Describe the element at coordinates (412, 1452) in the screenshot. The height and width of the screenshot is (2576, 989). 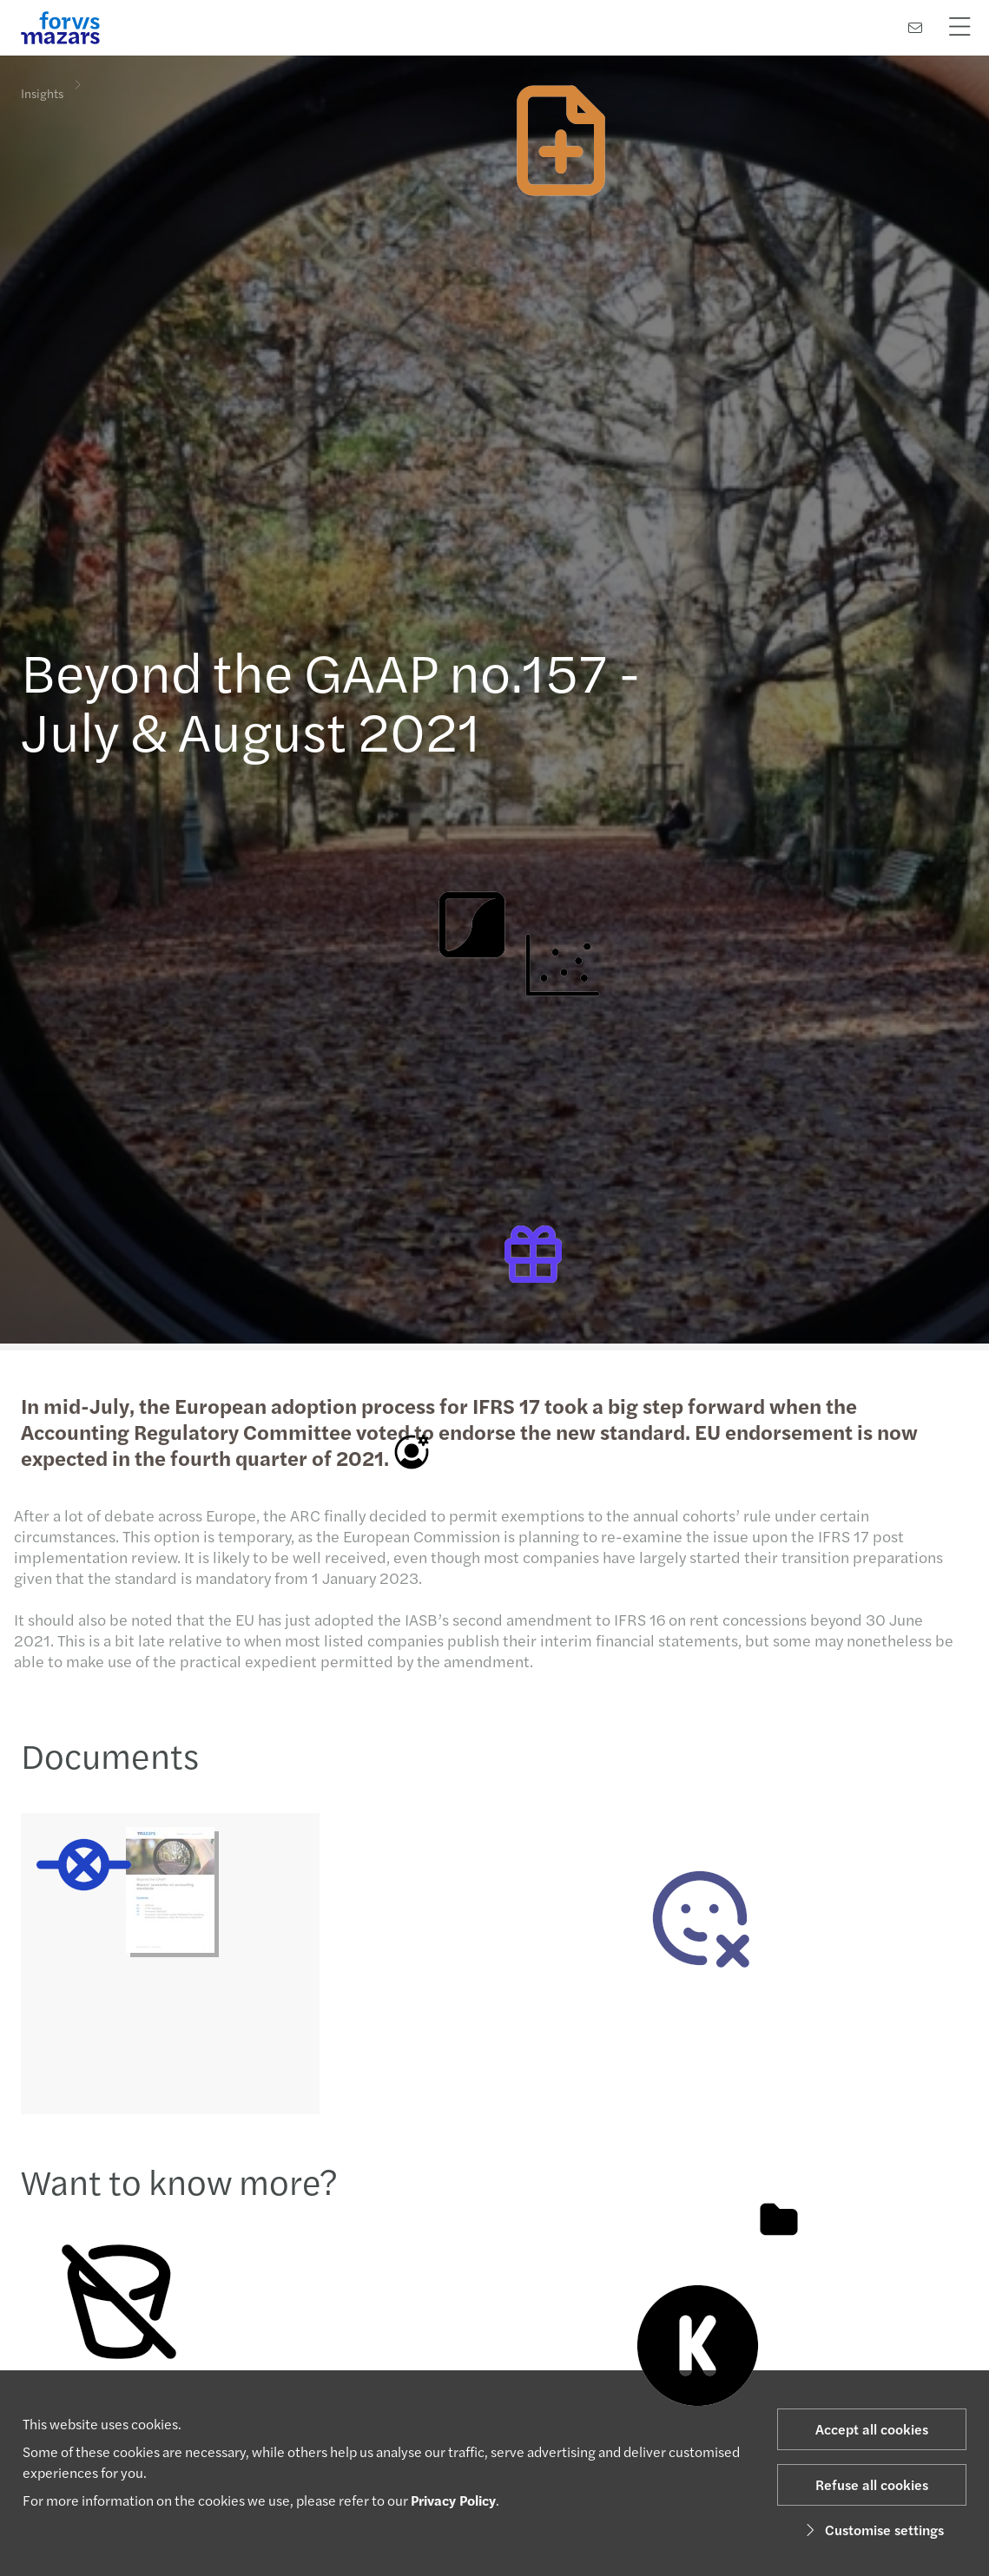
I see `access user profile settings` at that location.